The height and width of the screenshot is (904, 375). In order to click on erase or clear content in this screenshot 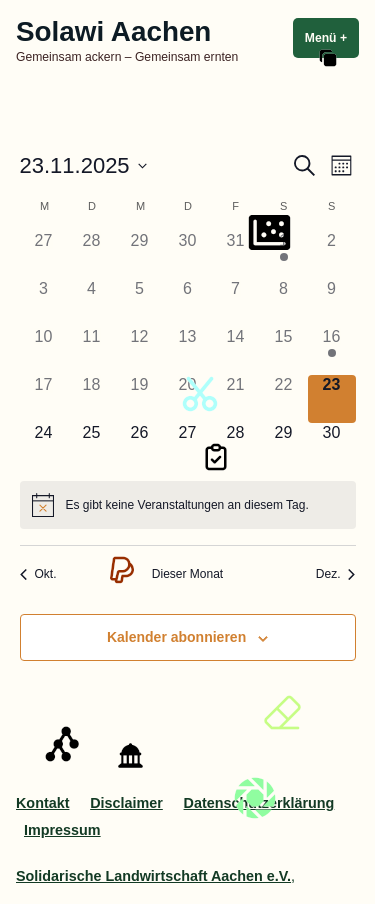, I will do `click(282, 712)`.